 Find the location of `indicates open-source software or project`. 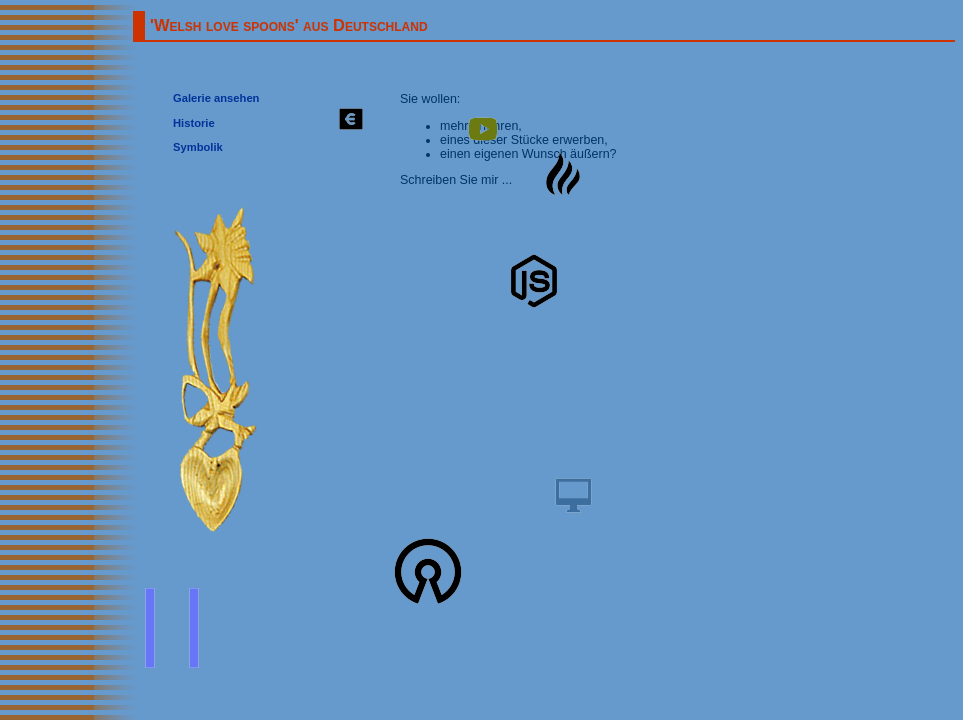

indicates open-source software or project is located at coordinates (428, 572).